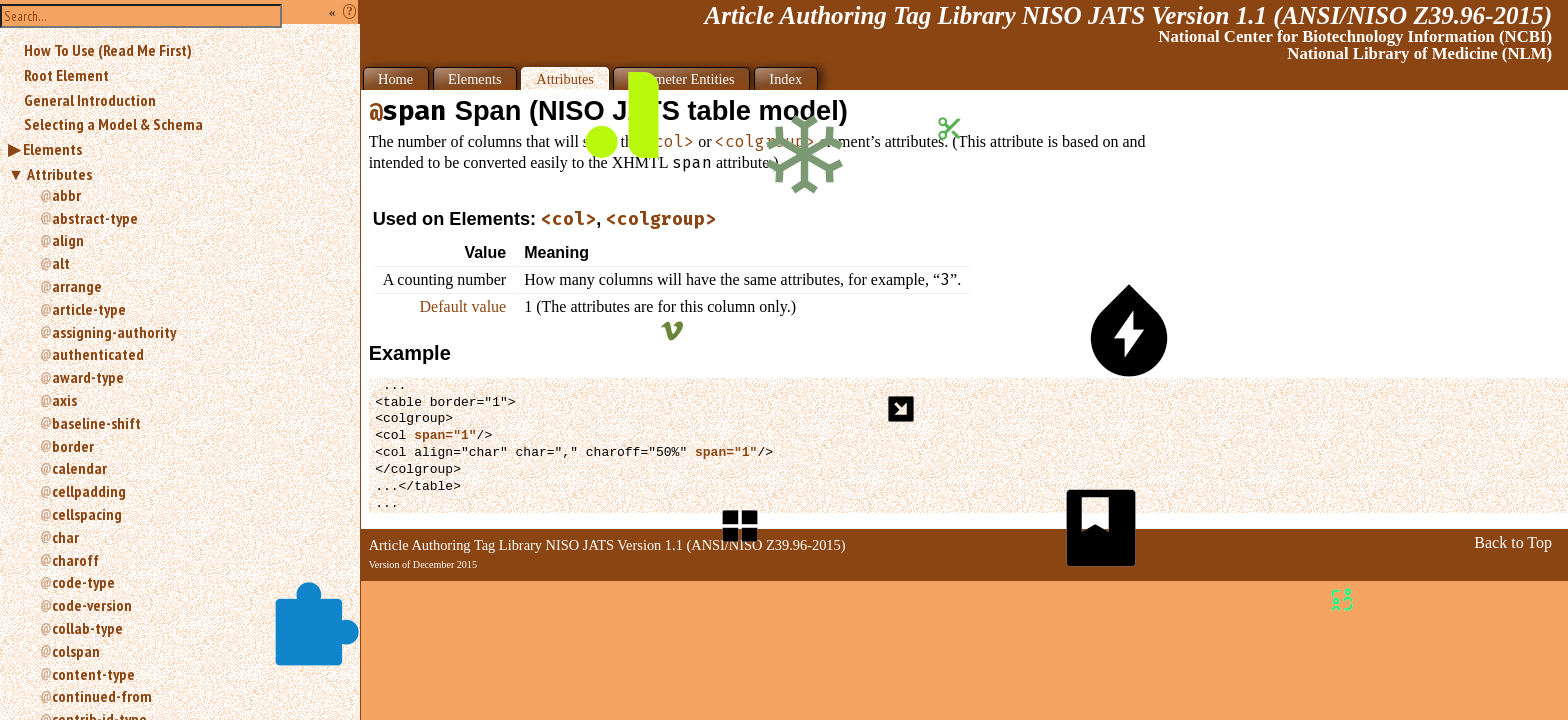 This screenshot has width=1568, height=720. Describe the element at coordinates (672, 331) in the screenshot. I see `open the Vimeo app` at that location.